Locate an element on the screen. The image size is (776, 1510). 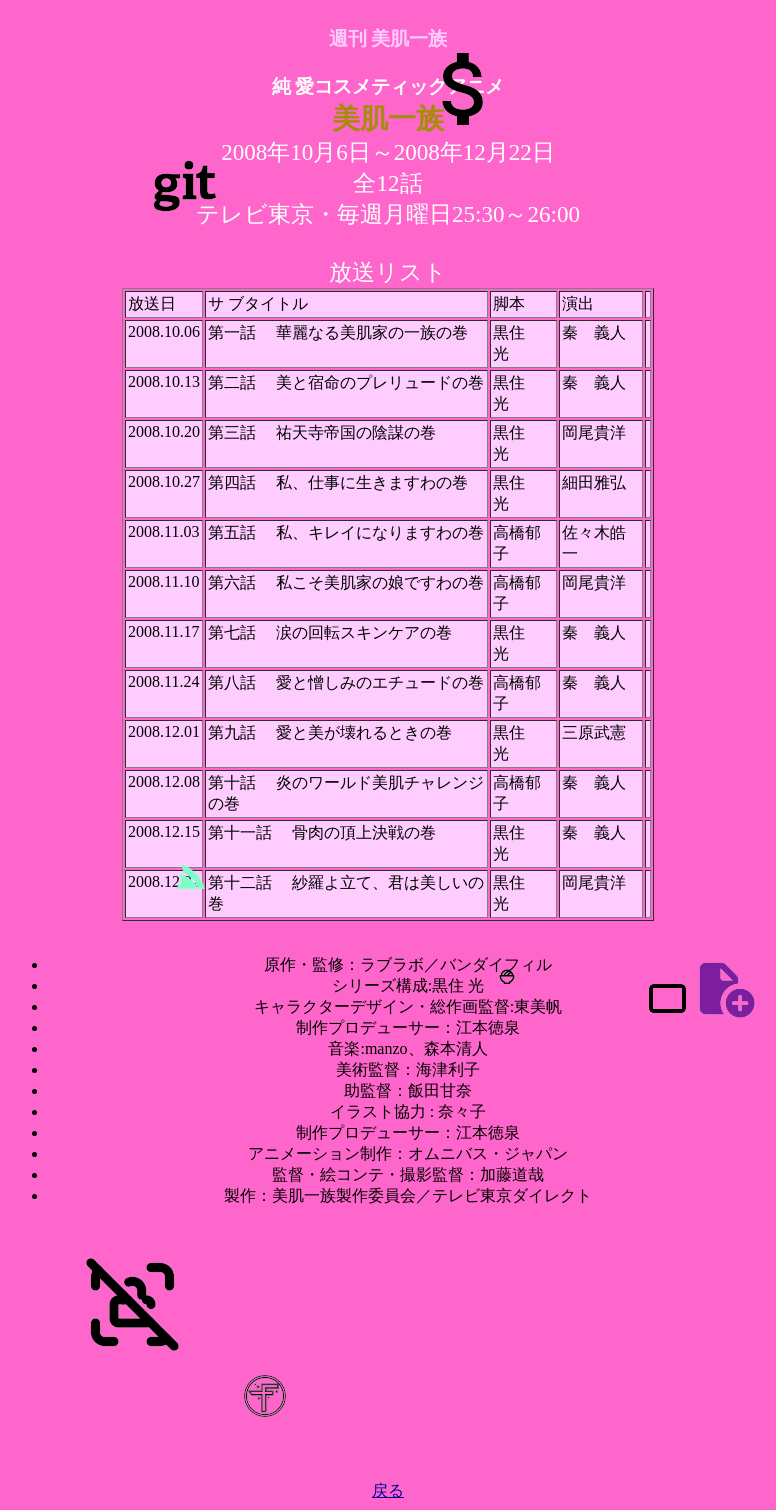
create a new file is located at coordinates (725, 988).